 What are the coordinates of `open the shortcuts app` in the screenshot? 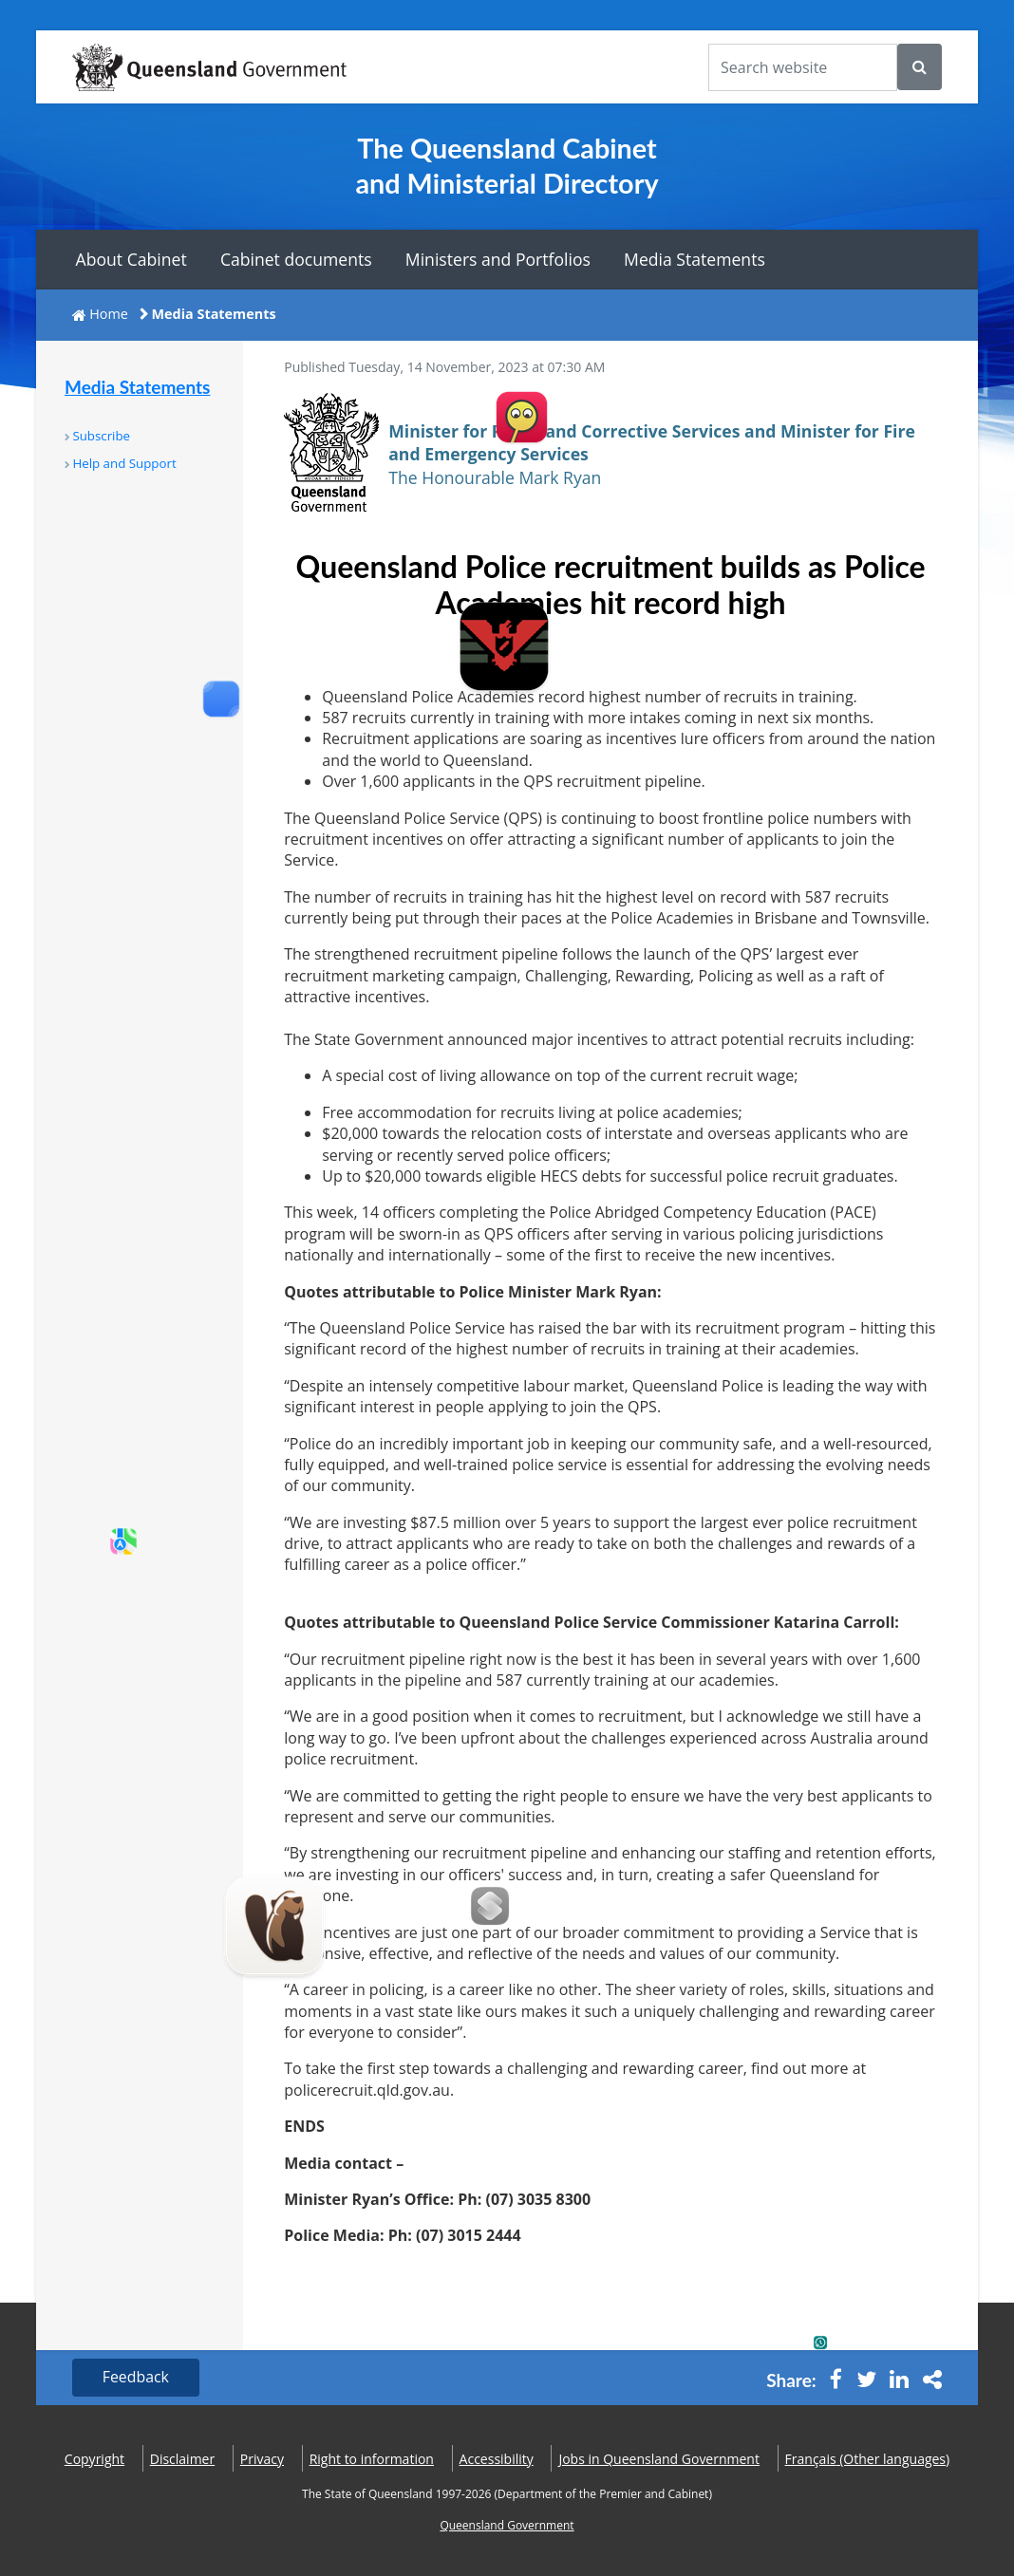 It's located at (490, 1906).